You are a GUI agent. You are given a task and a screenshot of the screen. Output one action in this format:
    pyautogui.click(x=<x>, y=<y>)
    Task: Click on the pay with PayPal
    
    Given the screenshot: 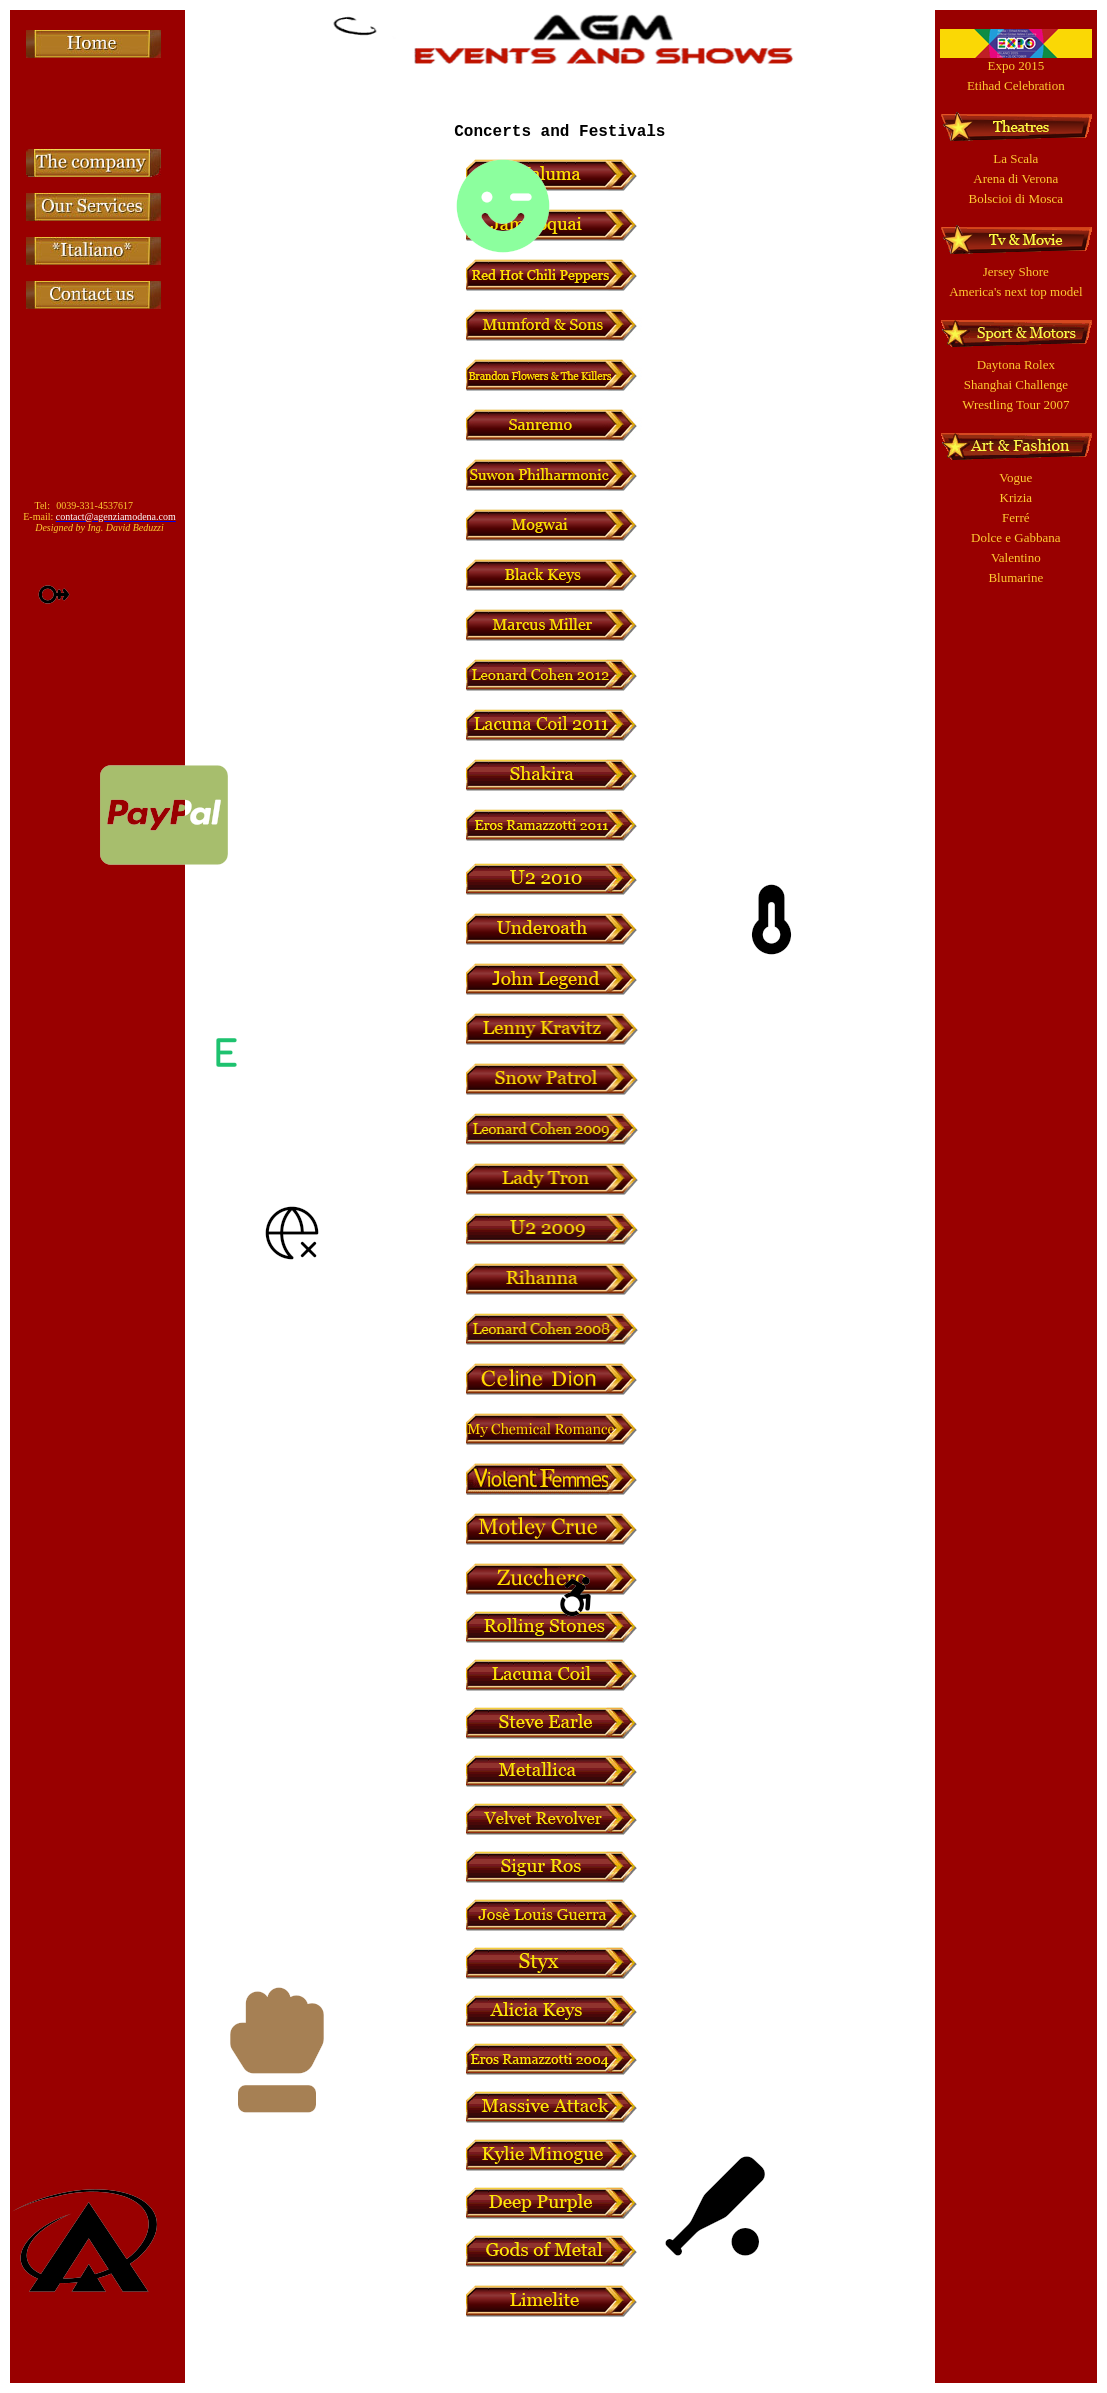 What is the action you would take?
    pyautogui.click(x=164, y=815)
    